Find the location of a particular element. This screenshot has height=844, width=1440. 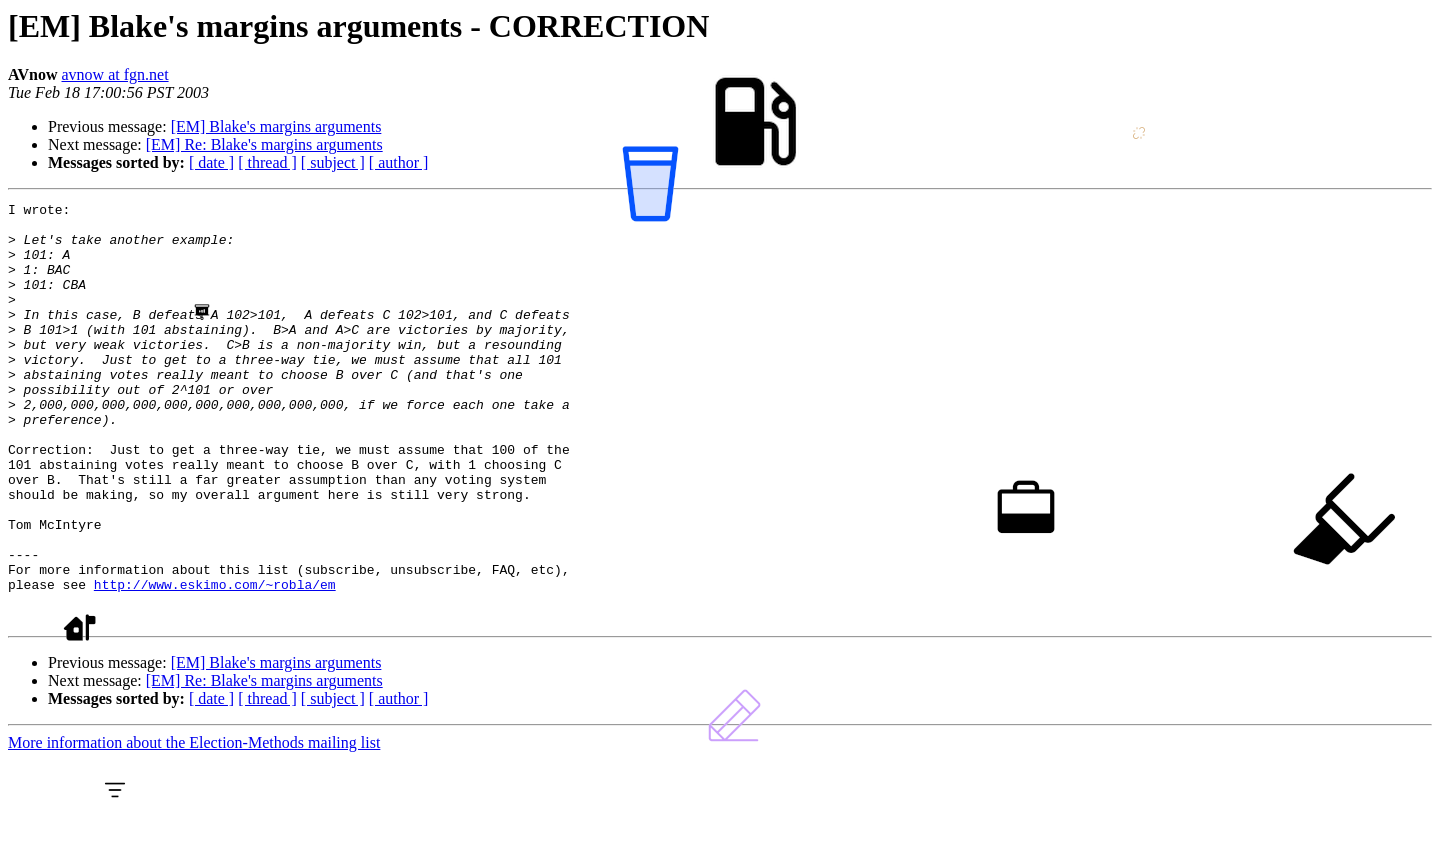

highlight or mark selected text is located at coordinates (1341, 524).